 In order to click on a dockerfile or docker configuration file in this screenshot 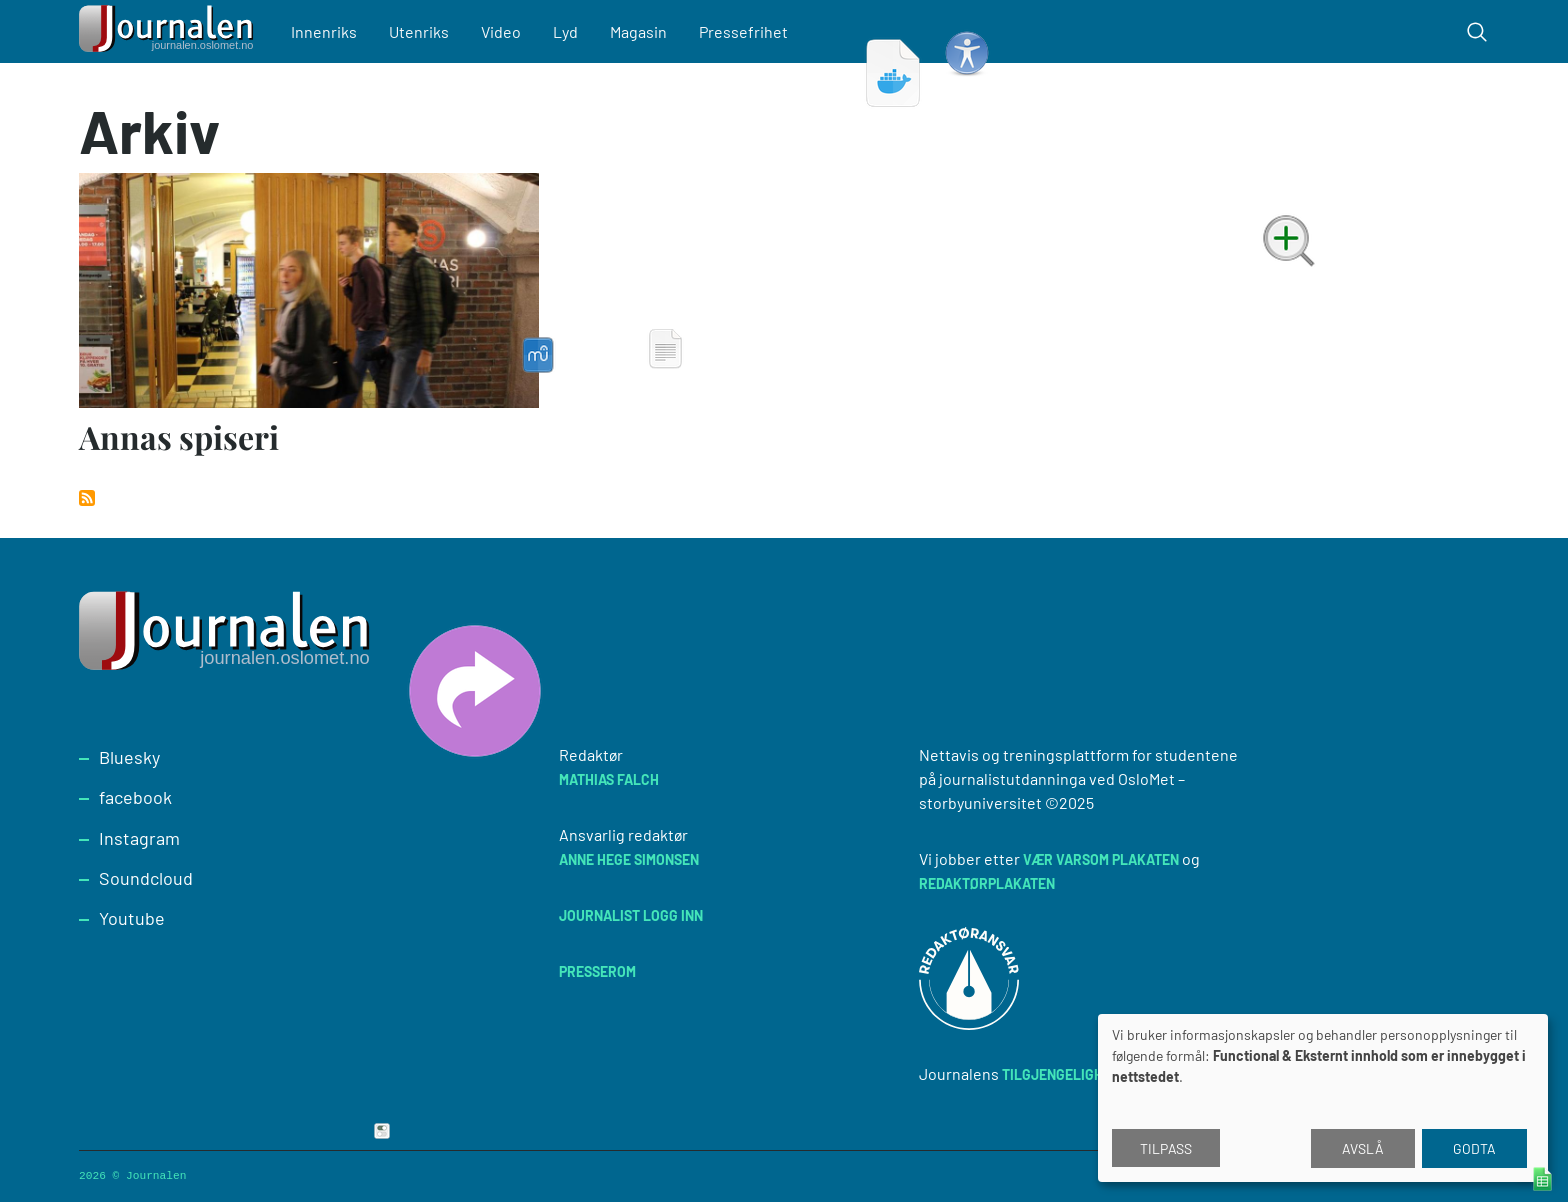, I will do `click(893, 73)`.